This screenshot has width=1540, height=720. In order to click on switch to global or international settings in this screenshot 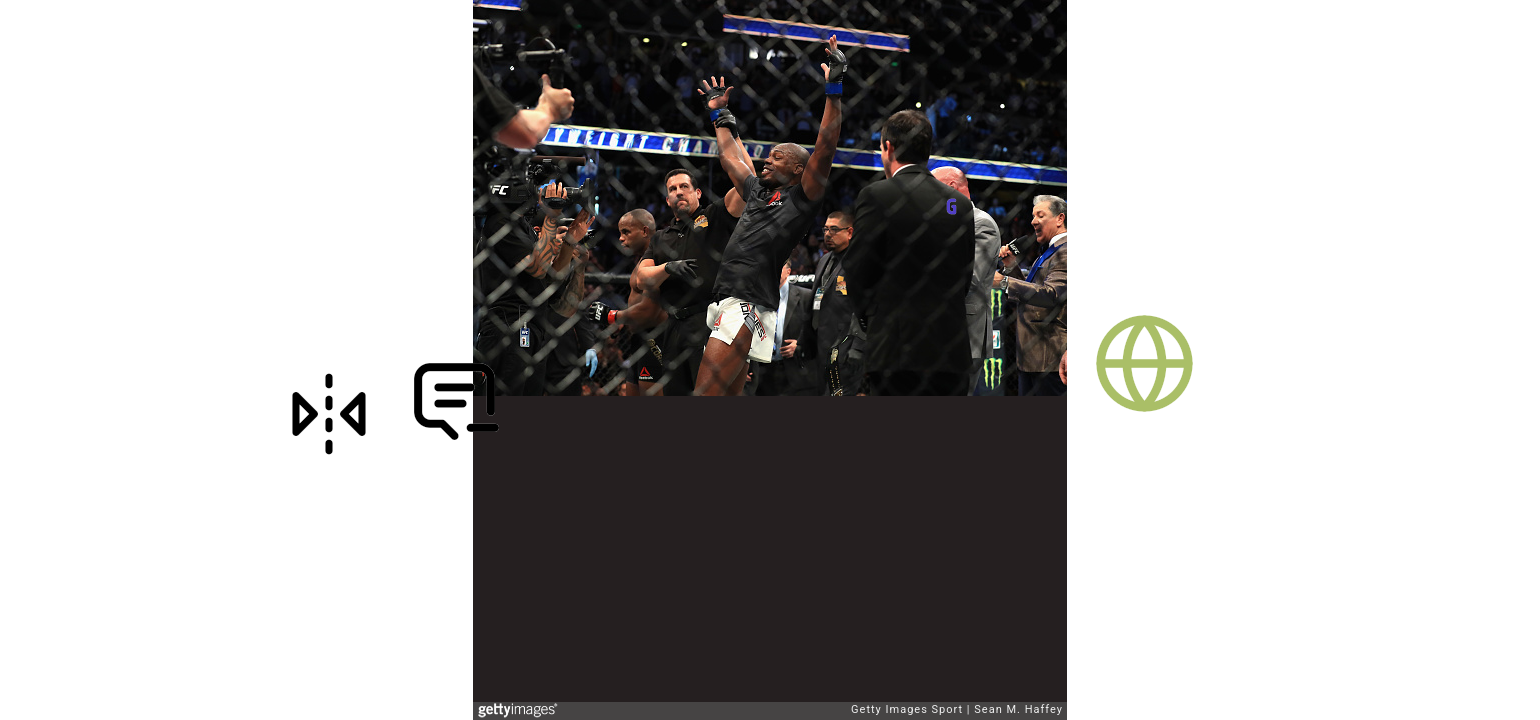, I will do `click(1144, 363)`.